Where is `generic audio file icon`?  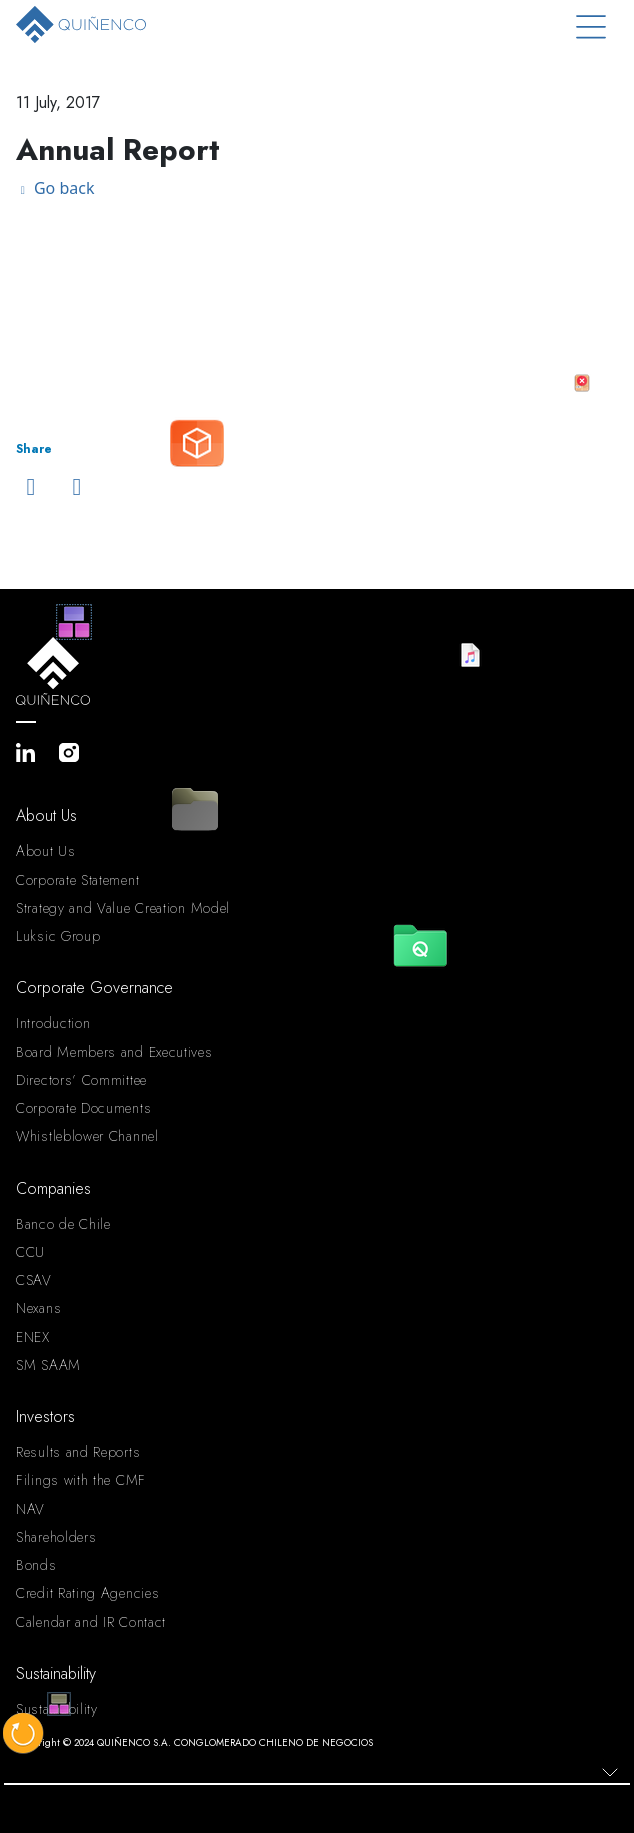 generic audio file icon is located at coordinates (470, 655).